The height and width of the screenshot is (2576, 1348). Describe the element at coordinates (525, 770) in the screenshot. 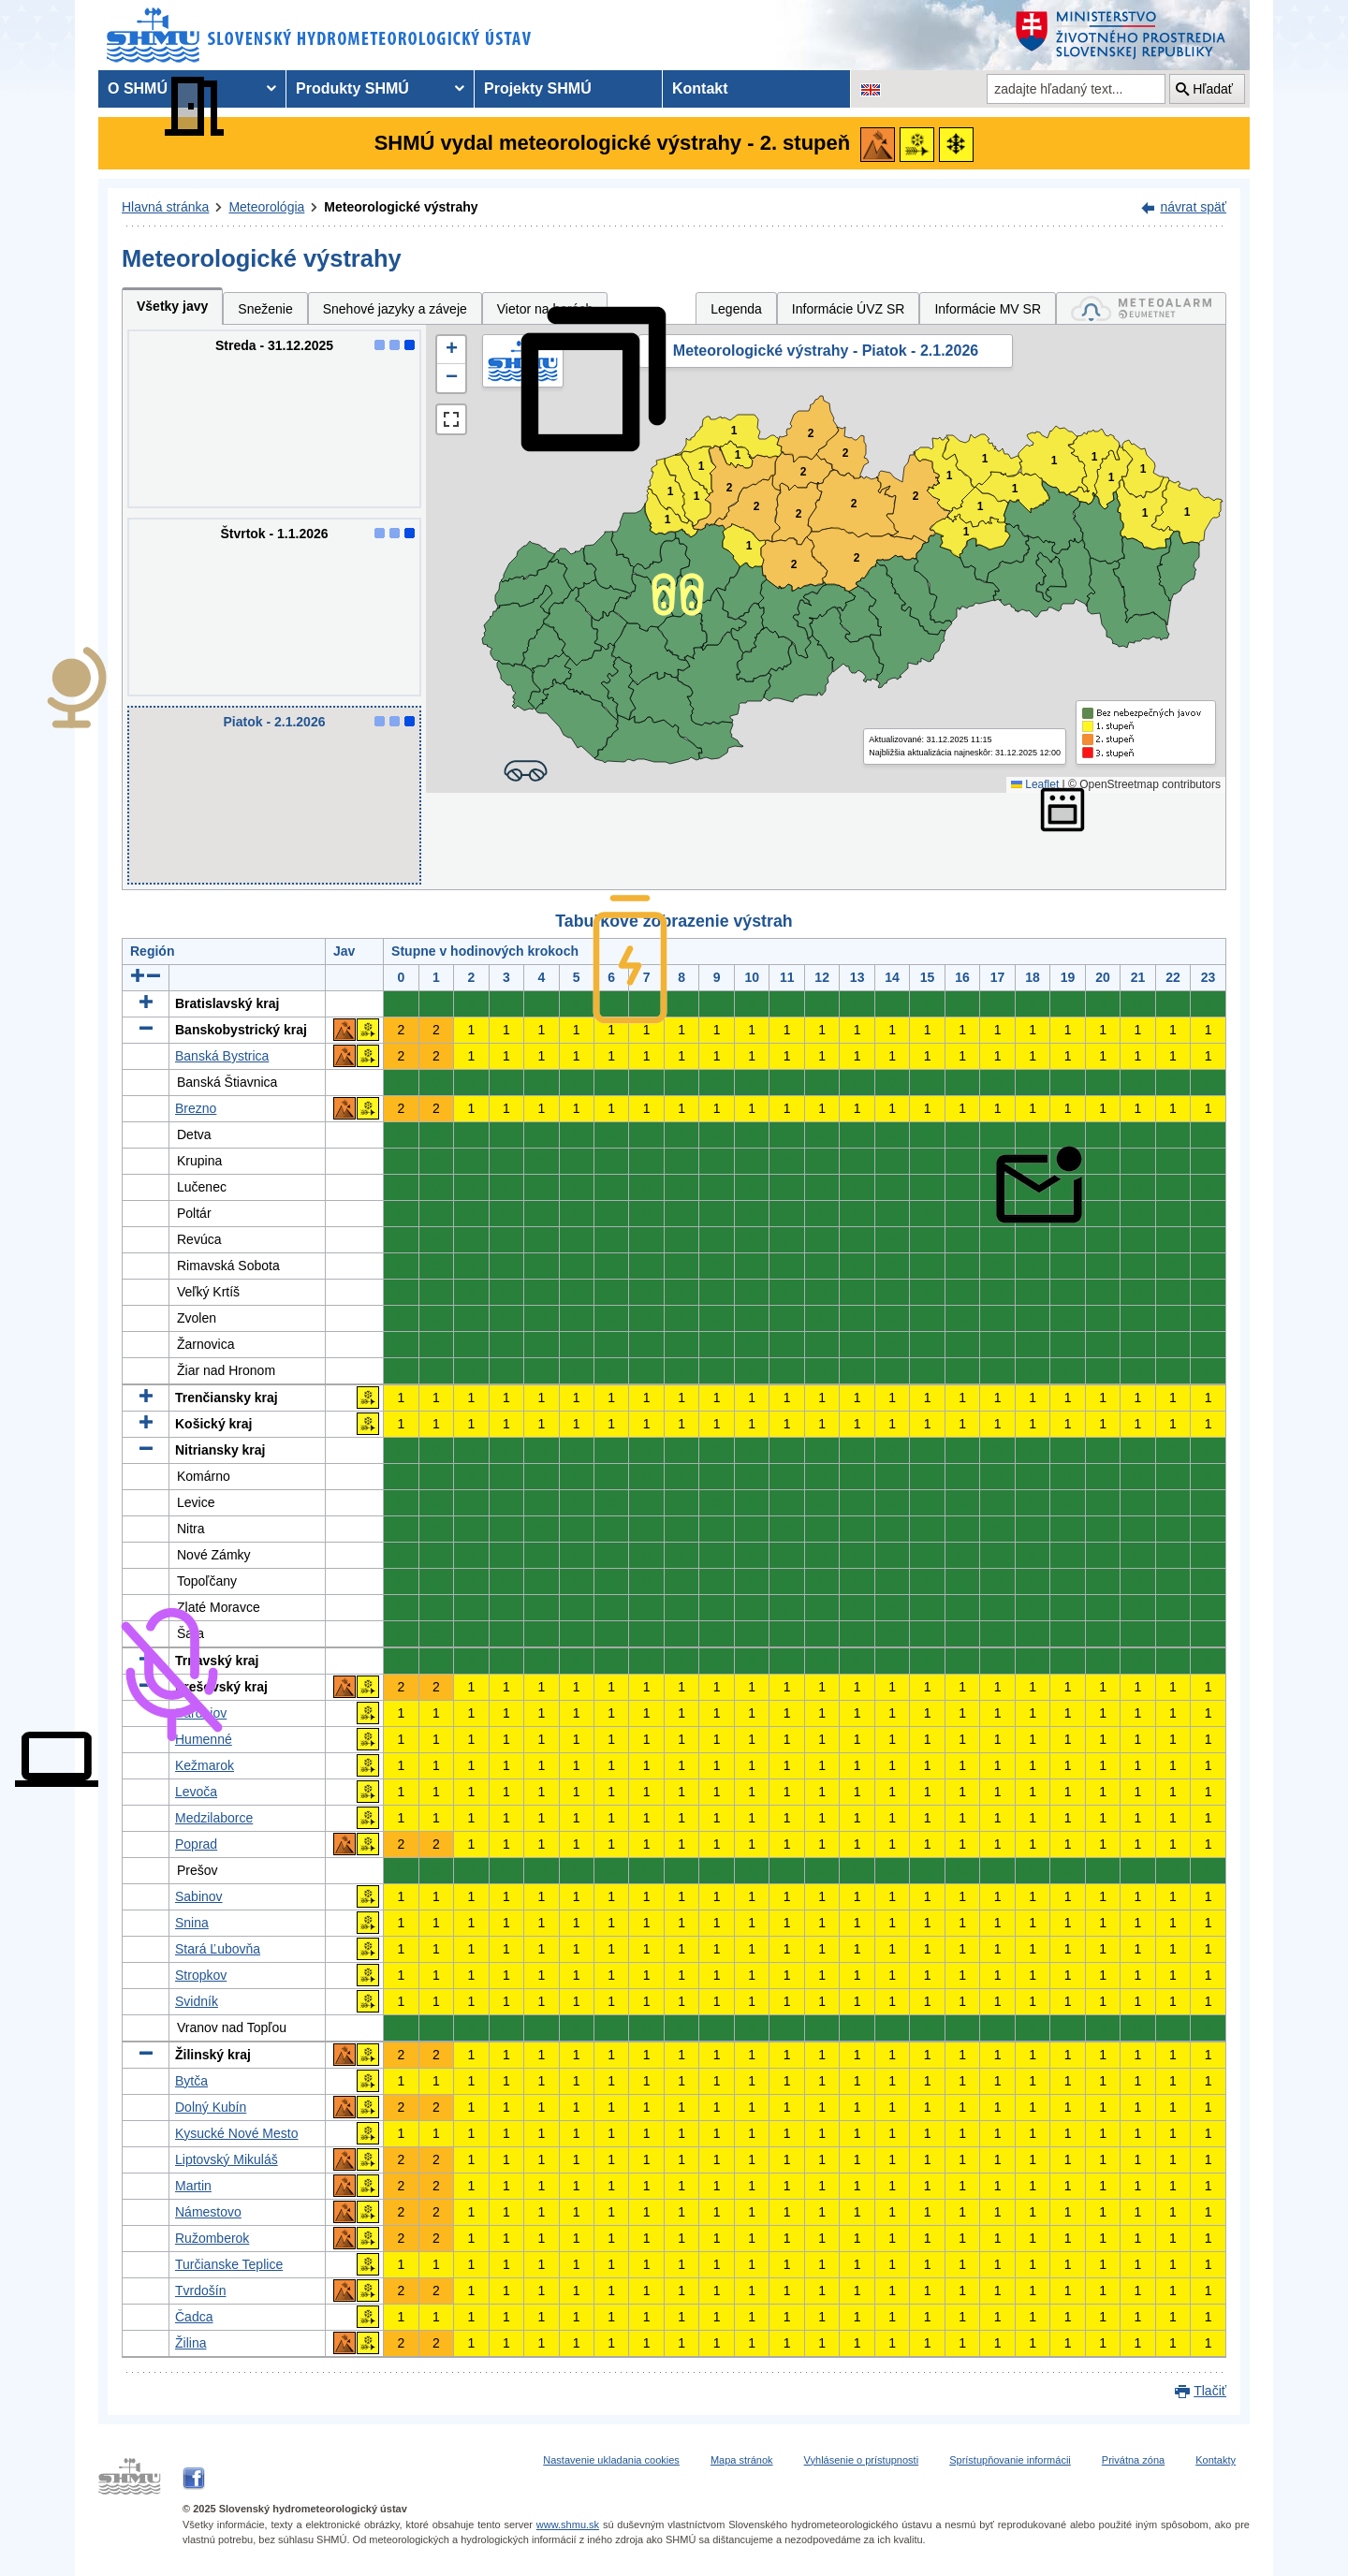

I see `access swimming or sports activity settings` at that location.